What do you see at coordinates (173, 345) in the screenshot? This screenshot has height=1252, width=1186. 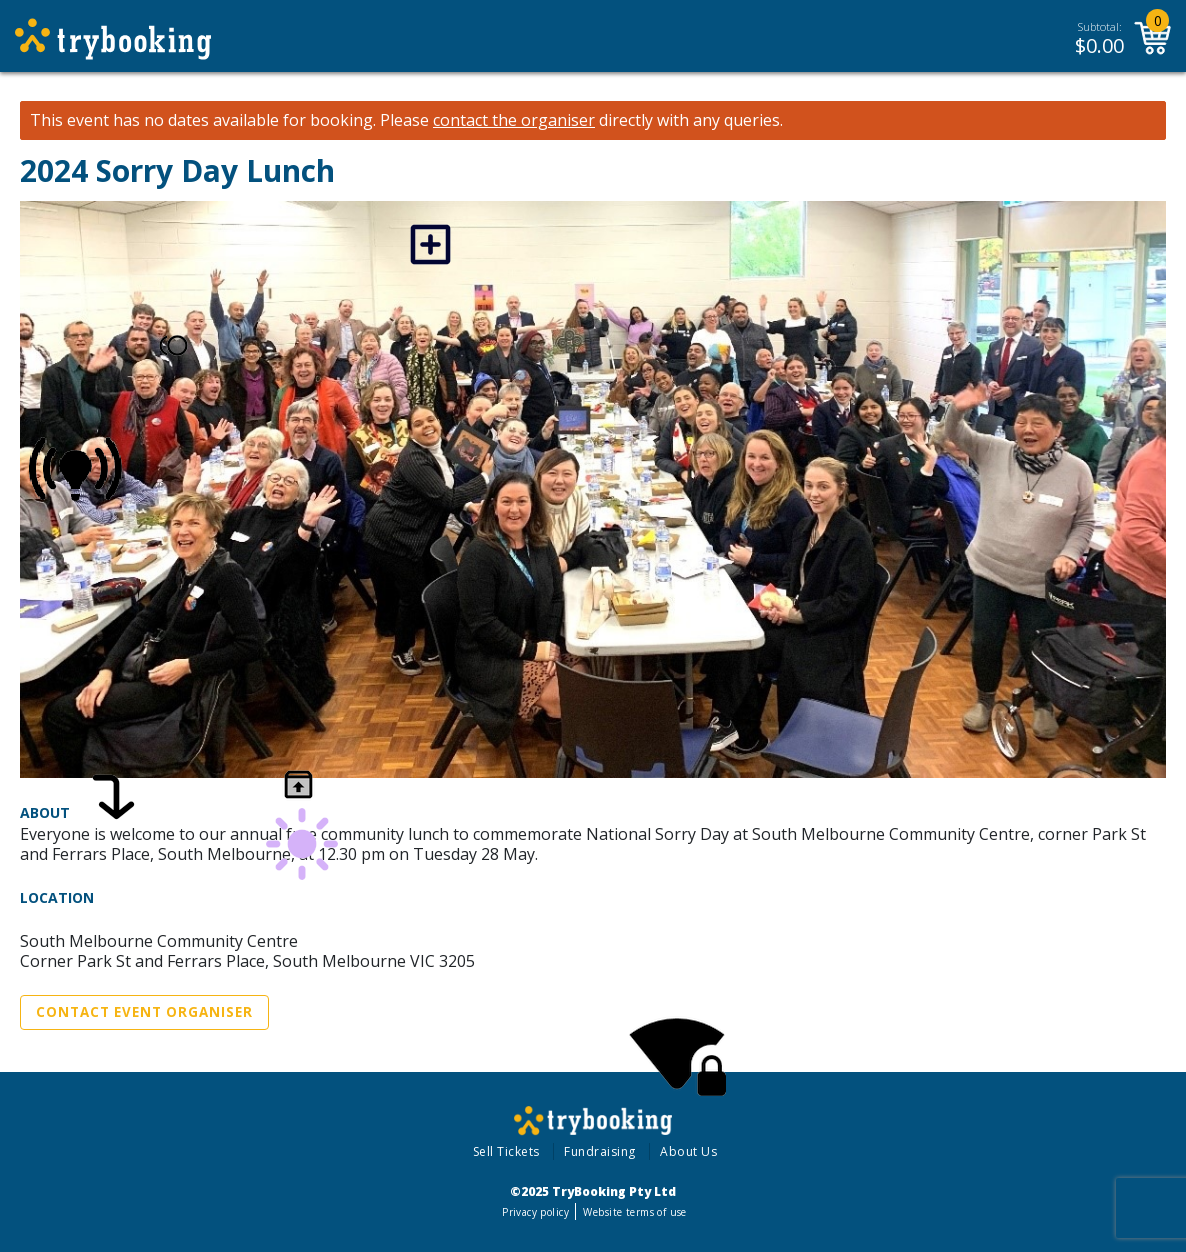 I see `access toll or payment information` at bounding box center [173, 345].